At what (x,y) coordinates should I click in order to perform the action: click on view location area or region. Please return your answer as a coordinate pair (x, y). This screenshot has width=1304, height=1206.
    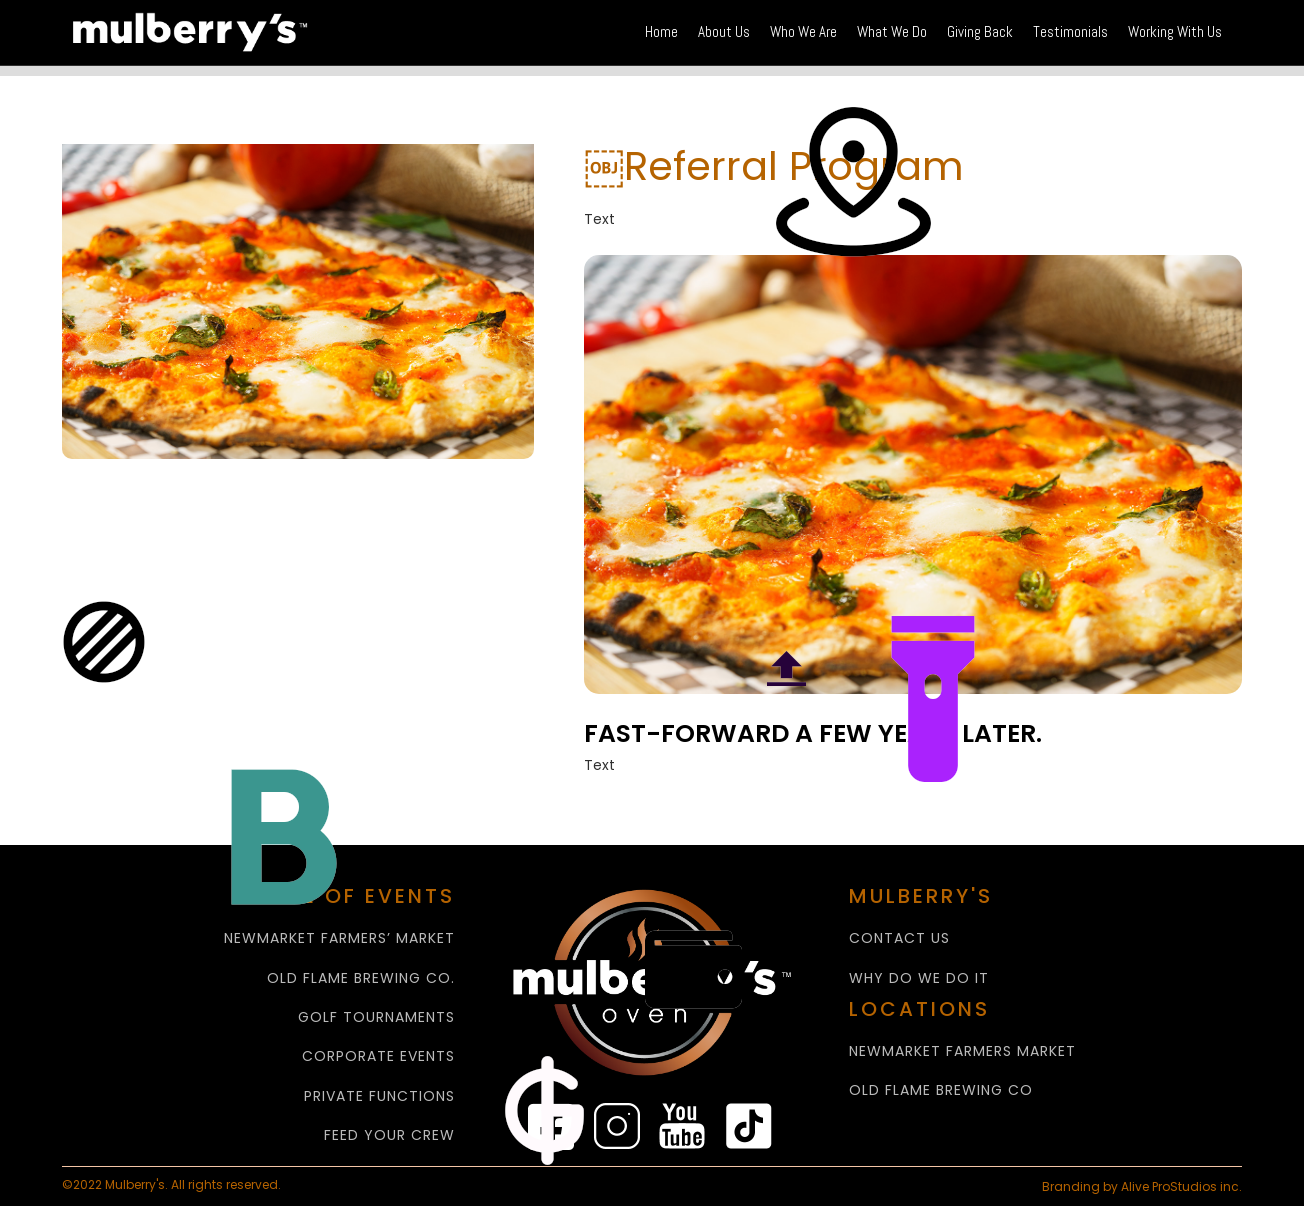
    Looking at the image, I should click on (853, 184).